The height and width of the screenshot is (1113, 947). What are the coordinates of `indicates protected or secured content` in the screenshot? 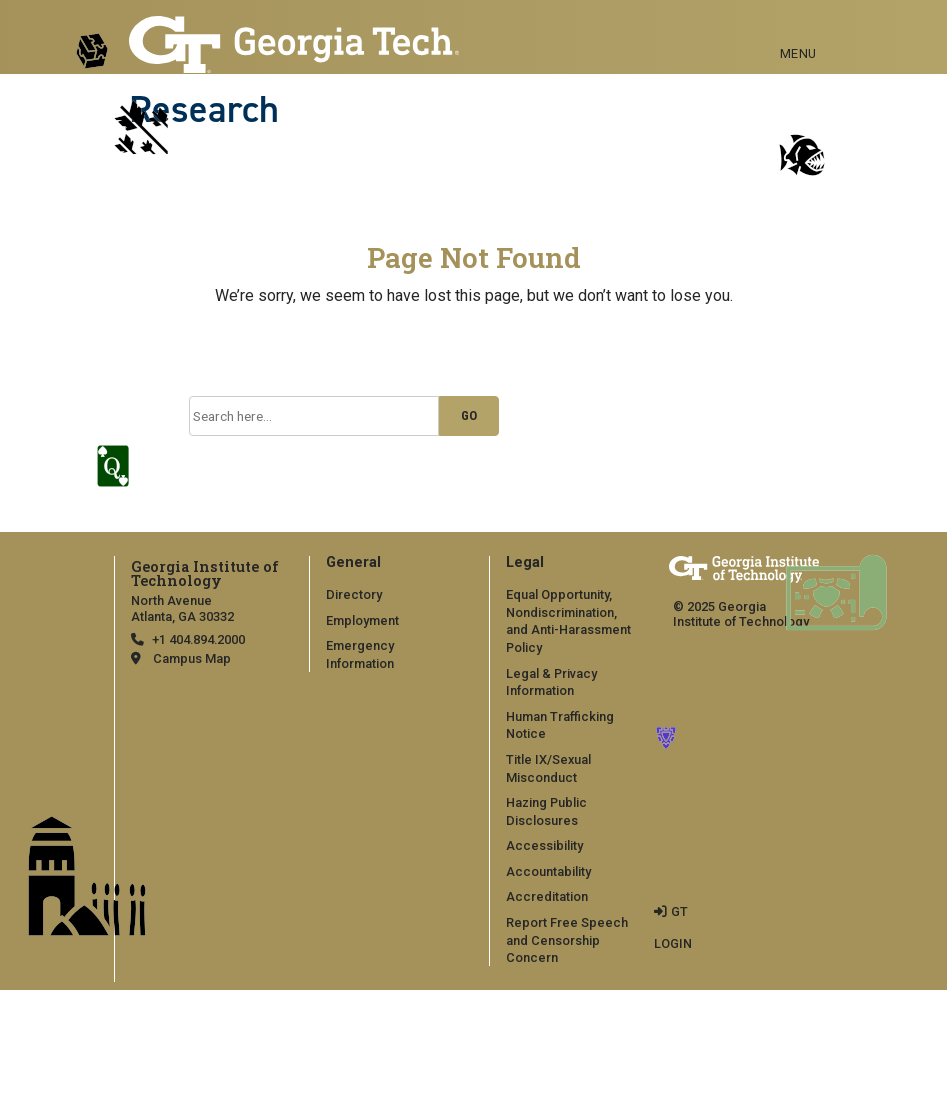 It's located at (666, 738).